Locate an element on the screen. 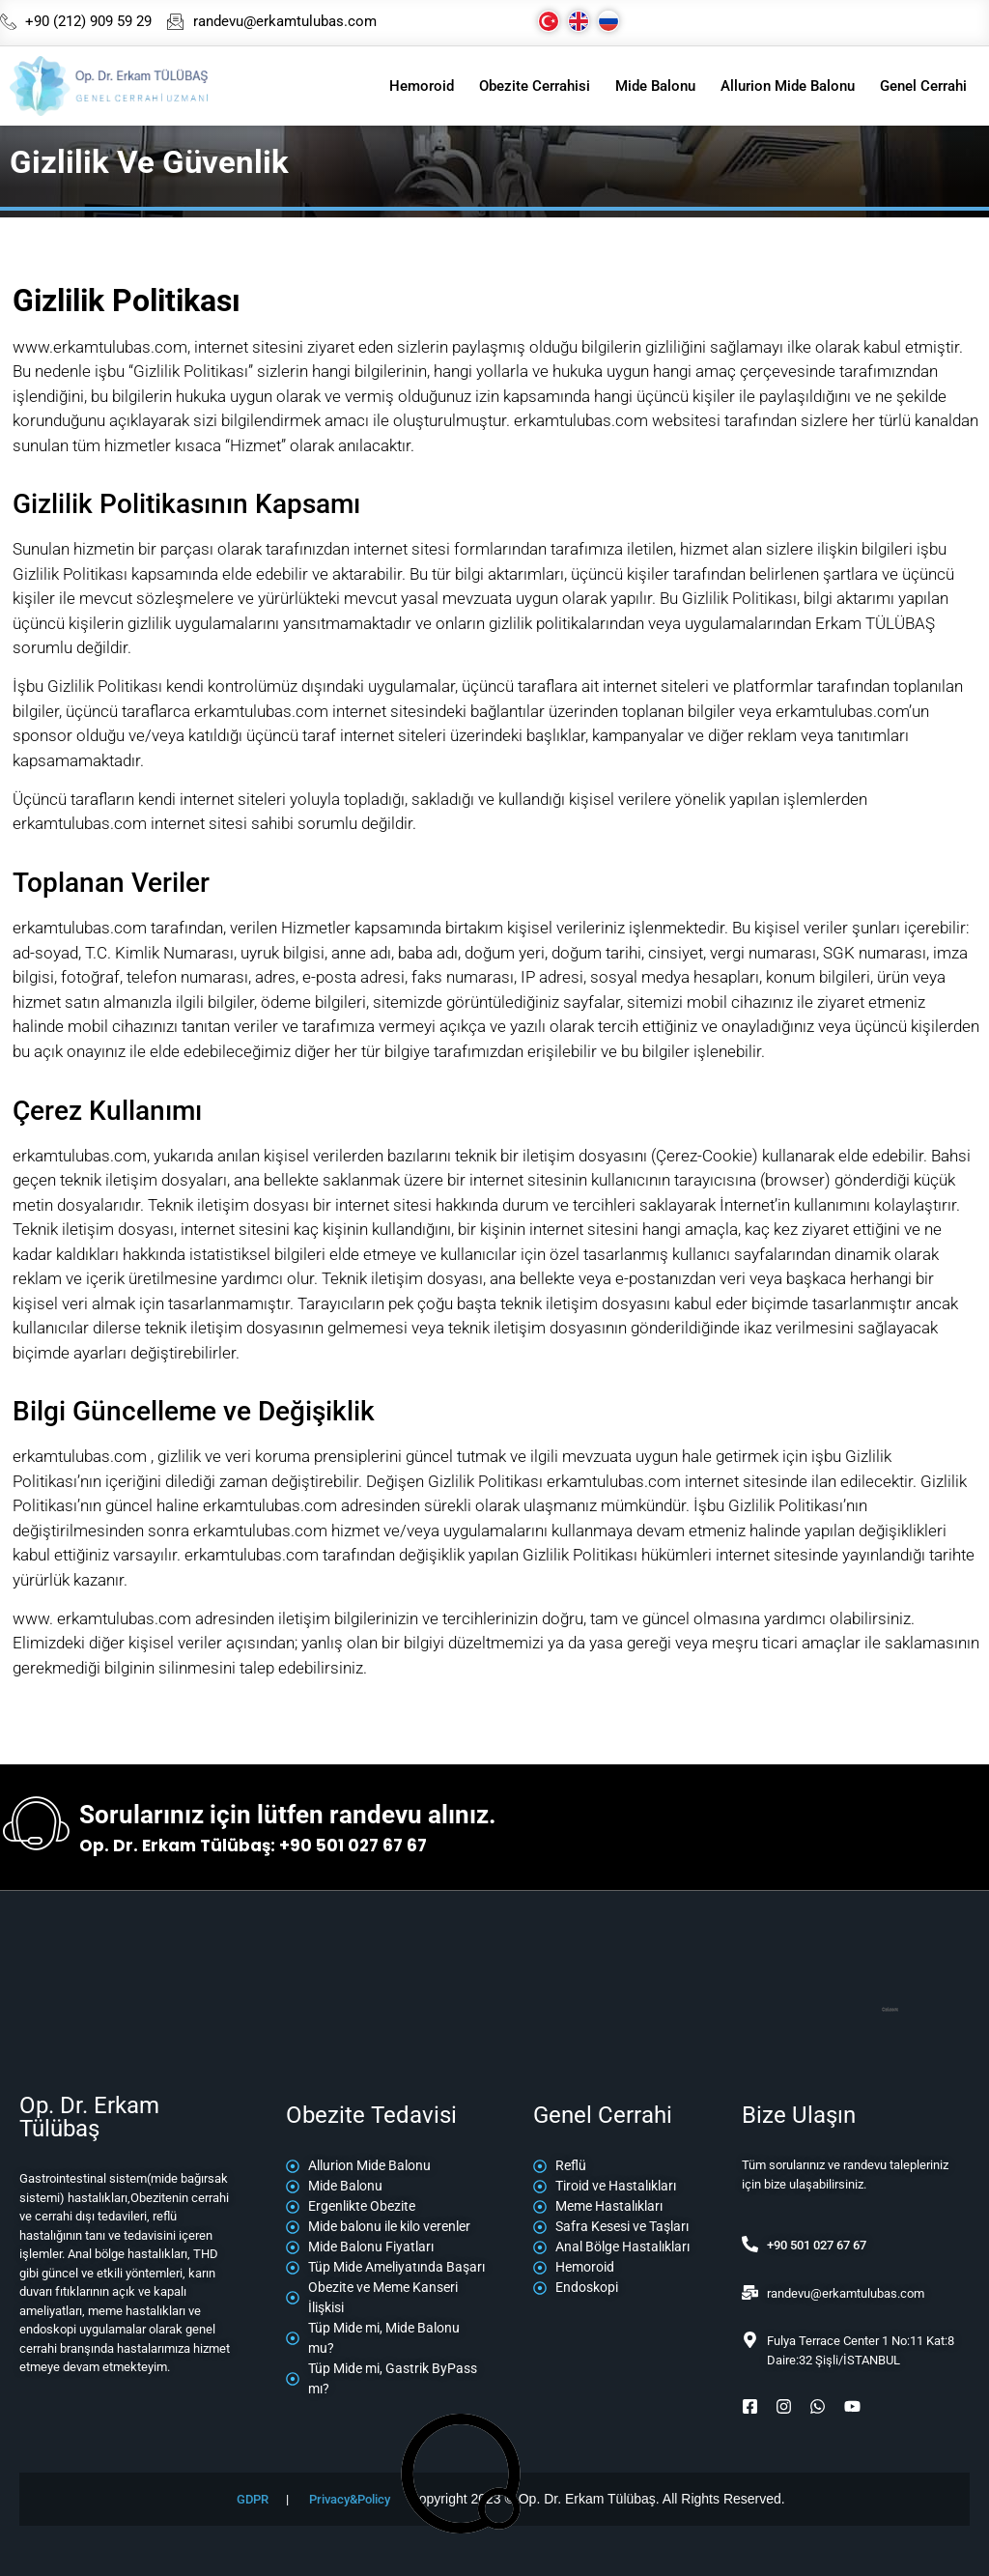  oxygen brand logo is located at coordinates (461, 2474).